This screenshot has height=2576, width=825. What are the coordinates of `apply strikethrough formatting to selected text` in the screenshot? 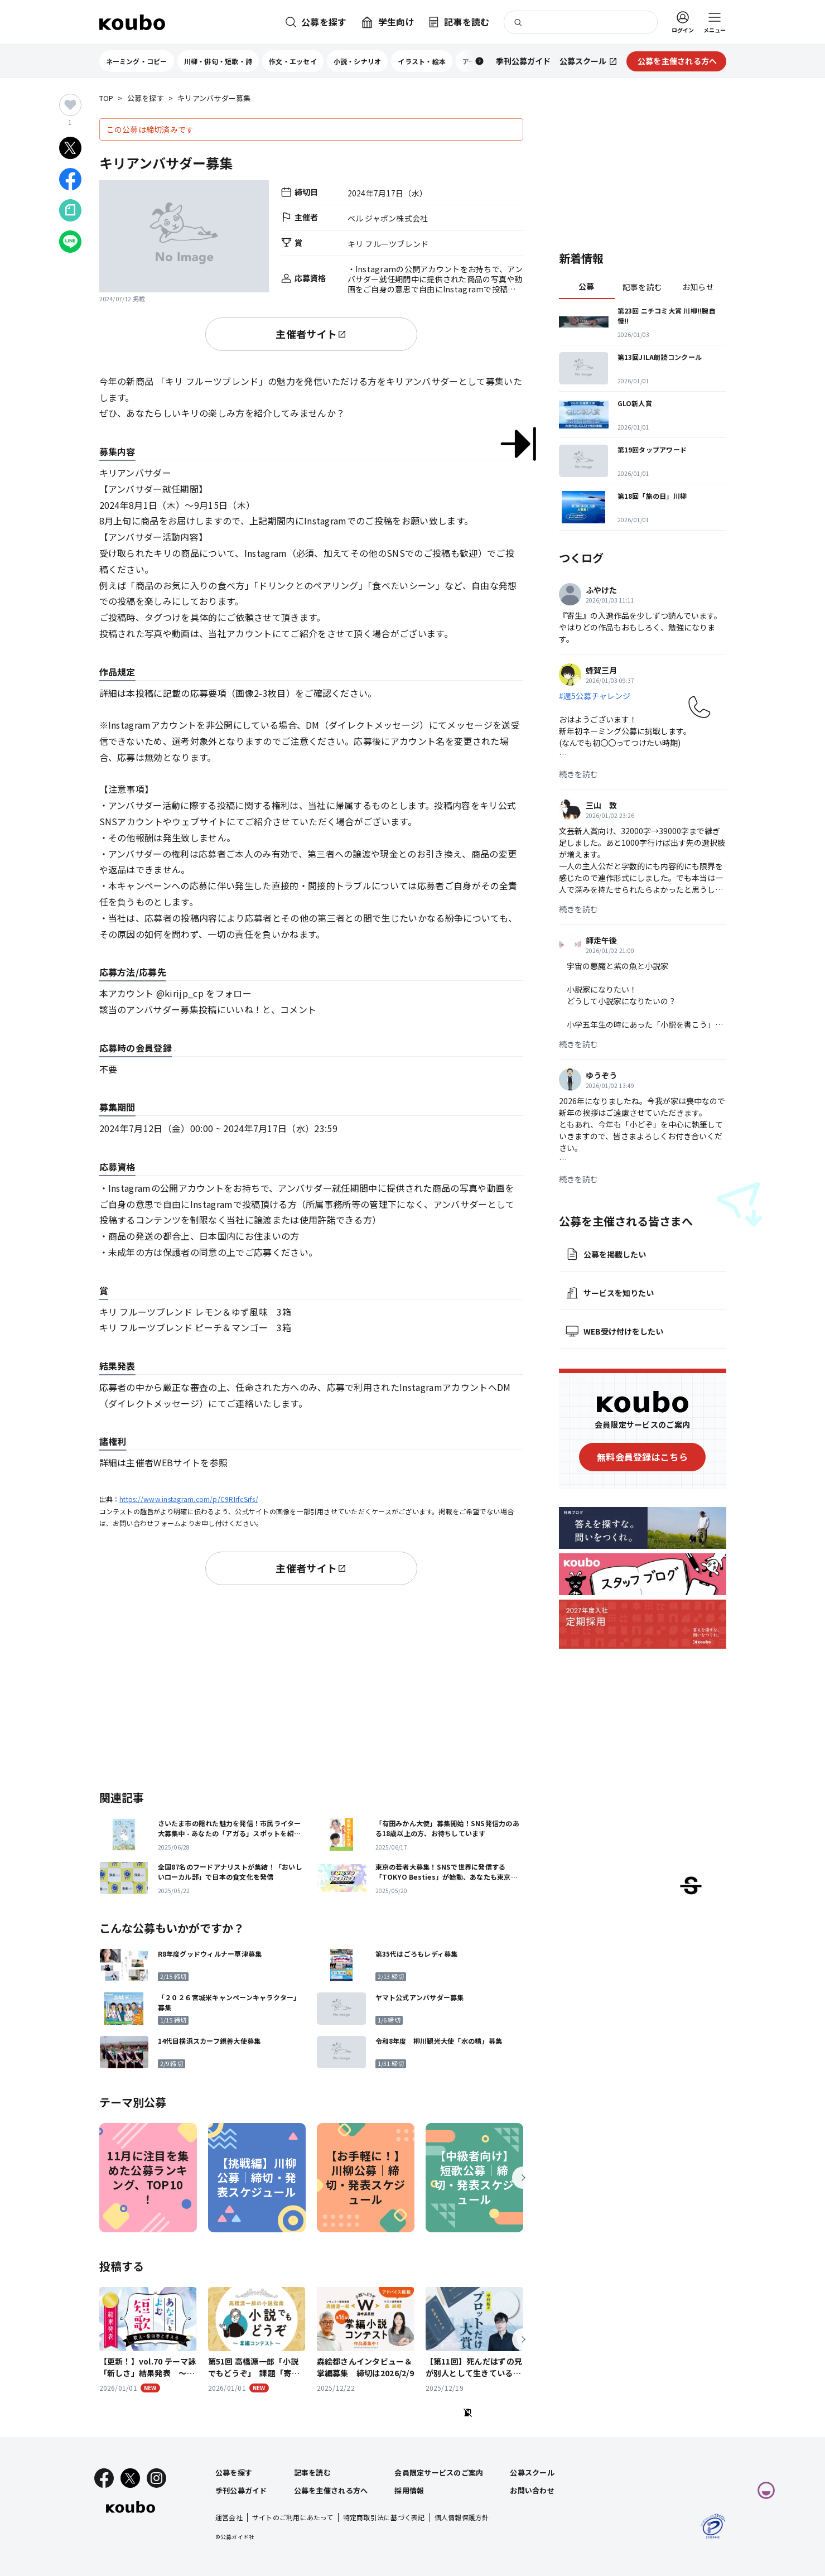 It's located at (691, 1887).